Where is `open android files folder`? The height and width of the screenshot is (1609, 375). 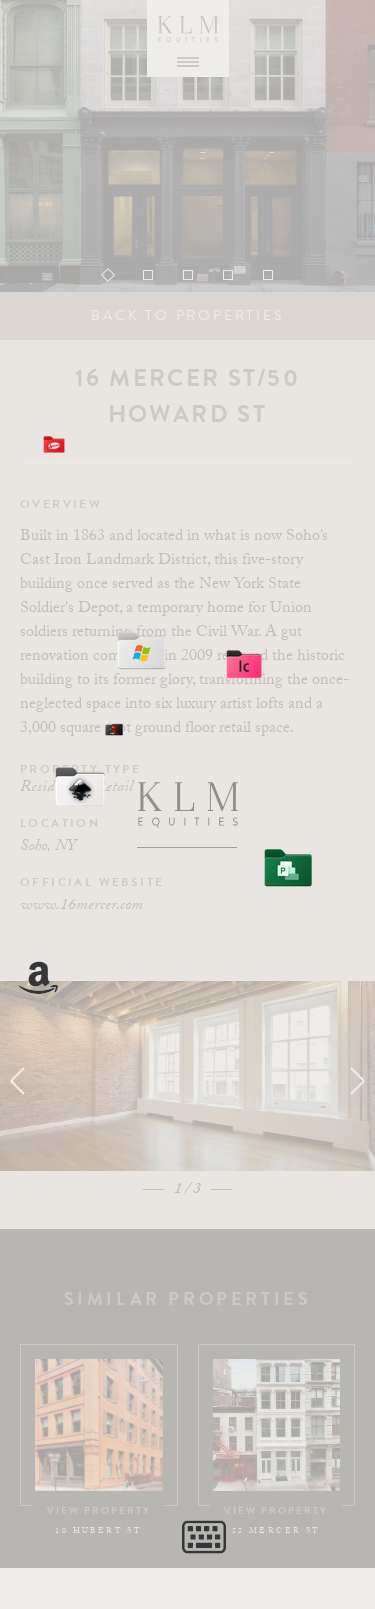 open android files folder is located at coordinates (54, 445).